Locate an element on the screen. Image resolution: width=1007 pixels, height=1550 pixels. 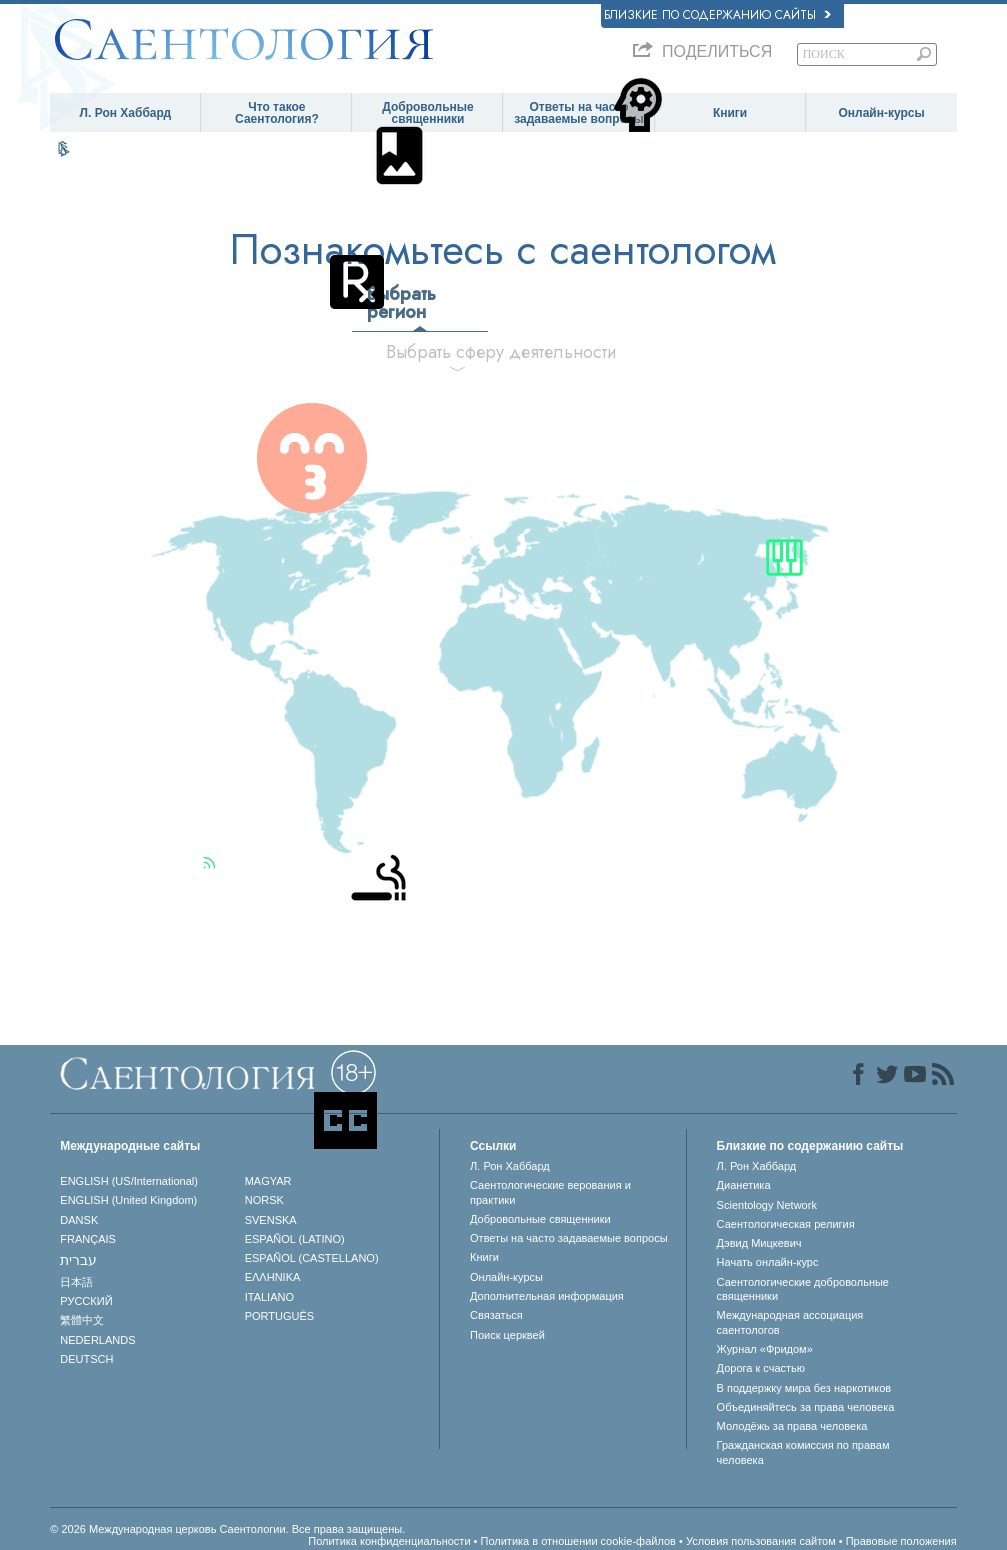
enable closed captions for video content is located at coordinates (345, 1120).